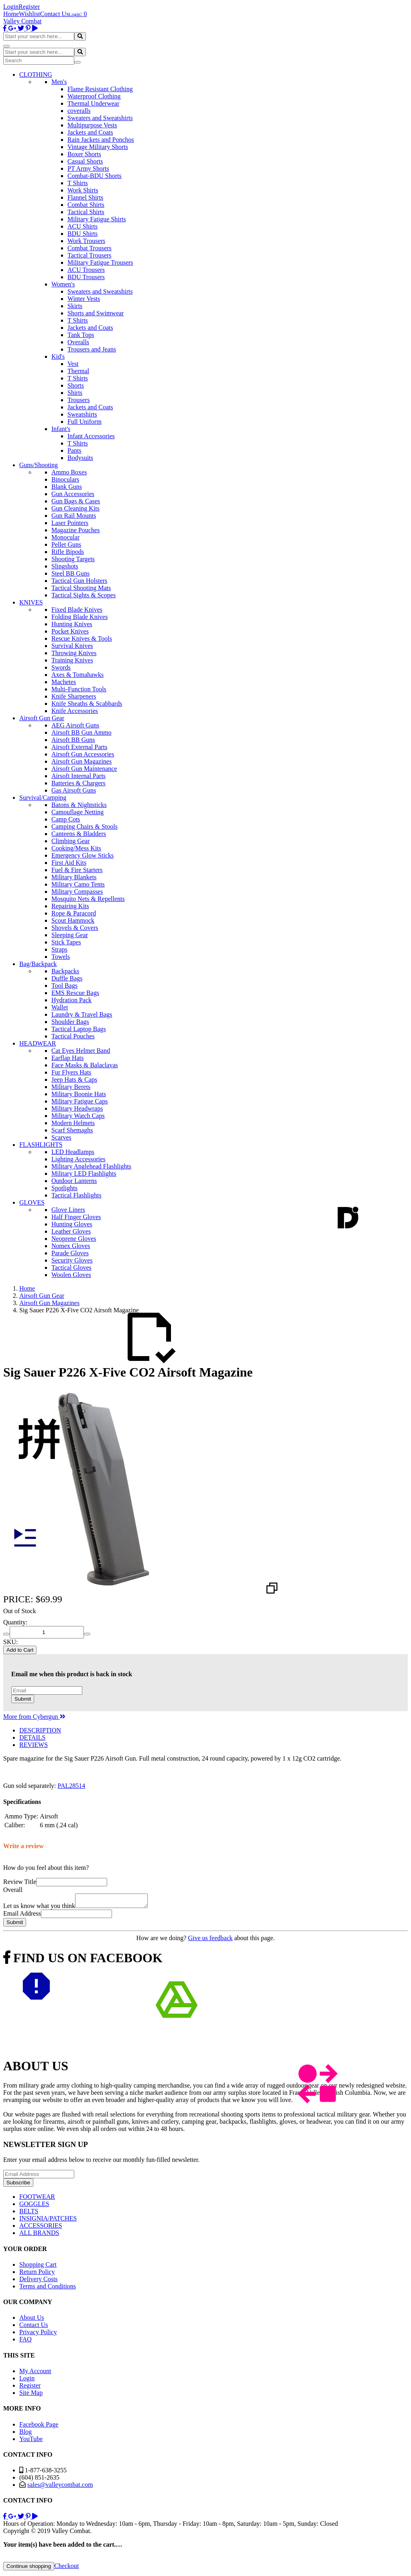 The height and width of the screenshot is (2576, 411). I want to click on open Google Drive, so click(177, 2000).